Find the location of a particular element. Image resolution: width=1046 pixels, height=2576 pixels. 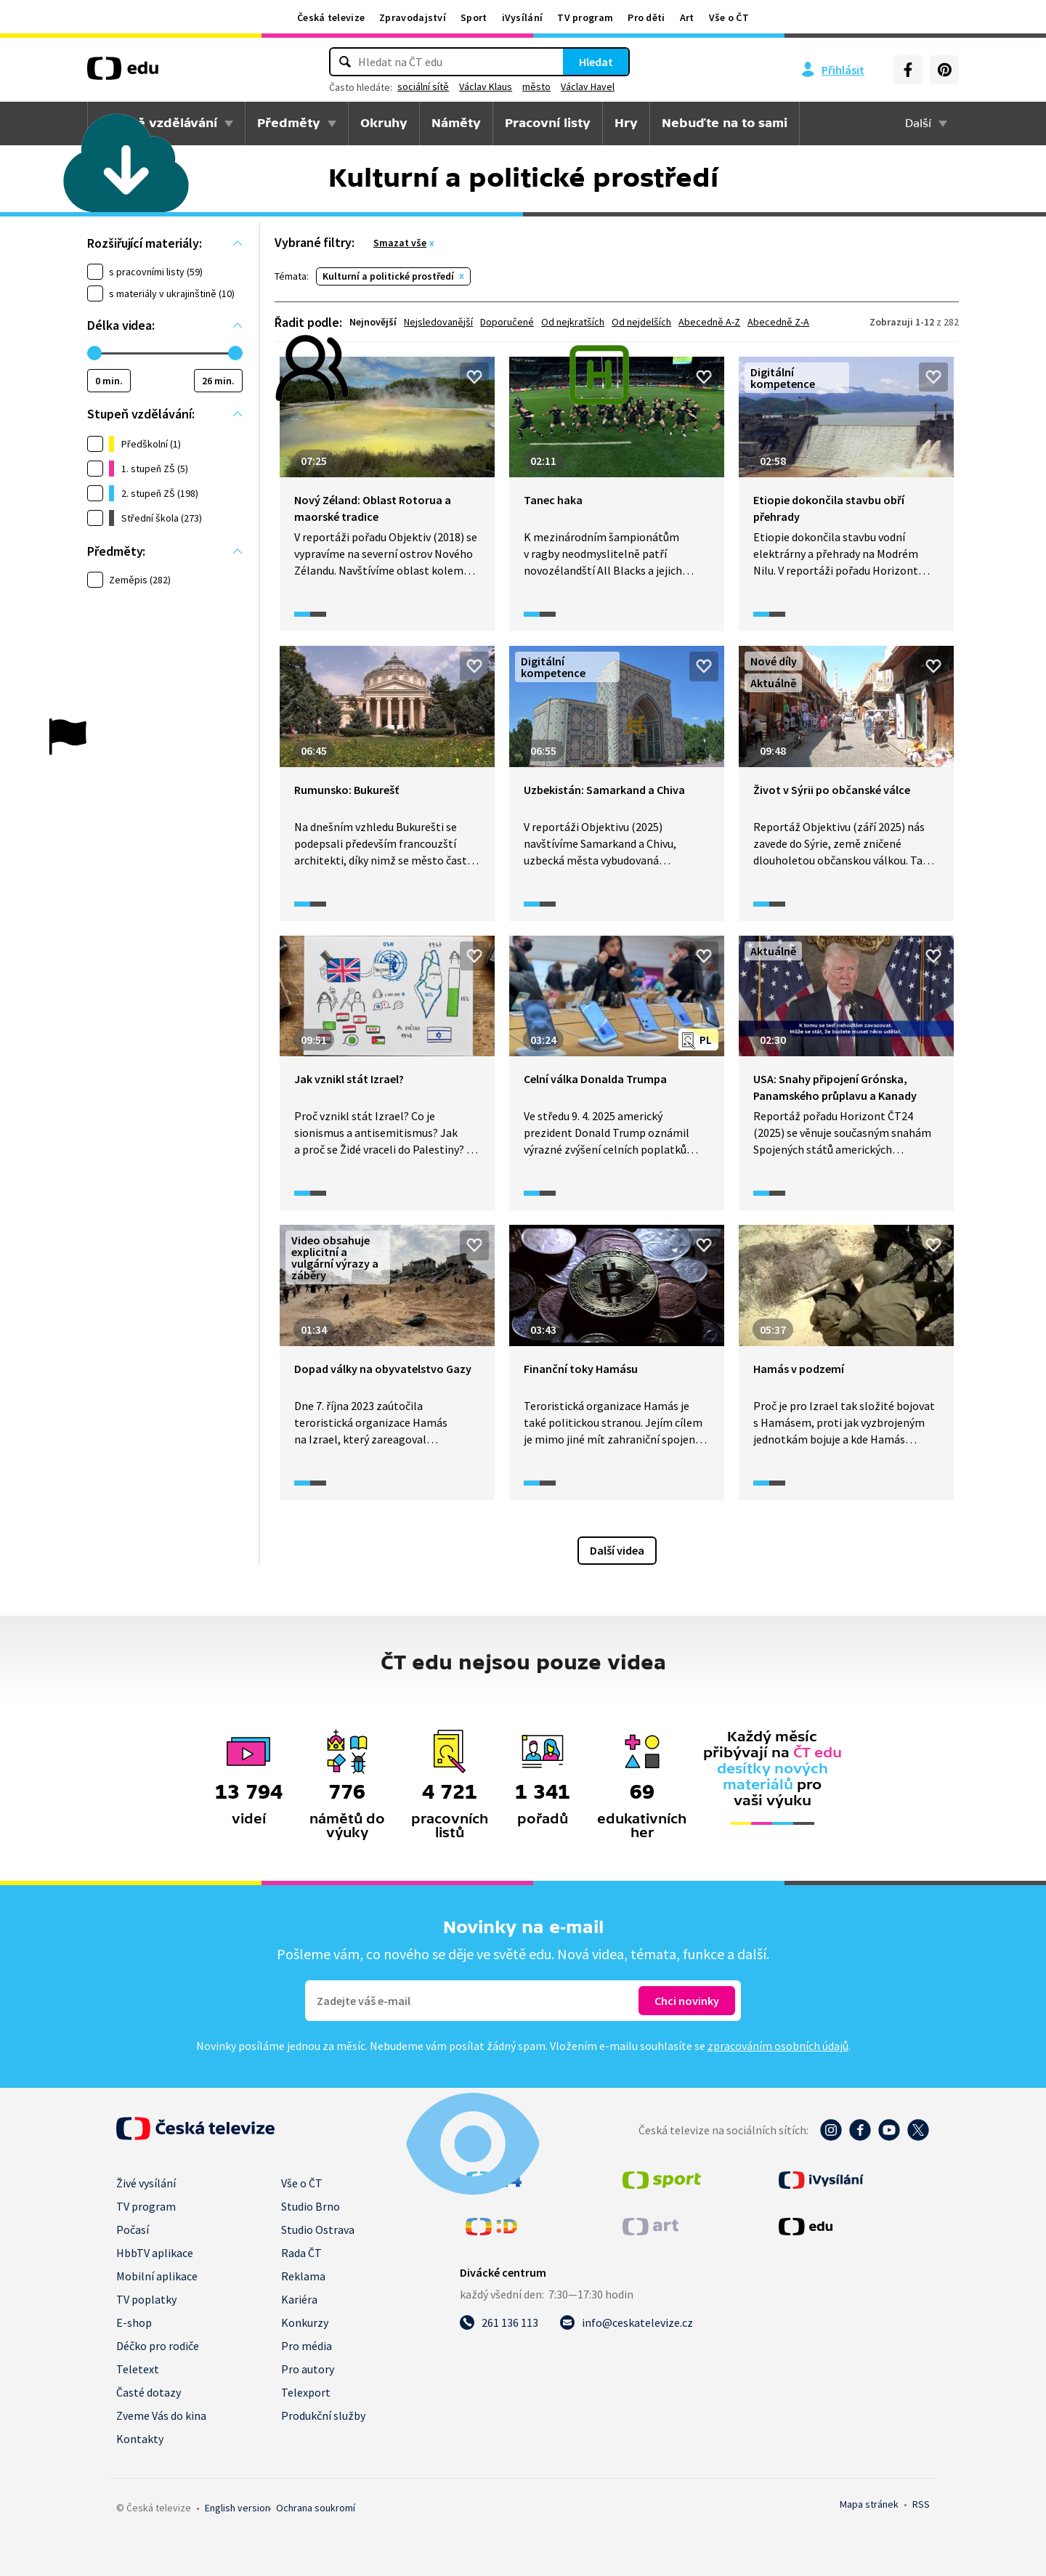

view or preview content is located at coordinates (473, 2144).